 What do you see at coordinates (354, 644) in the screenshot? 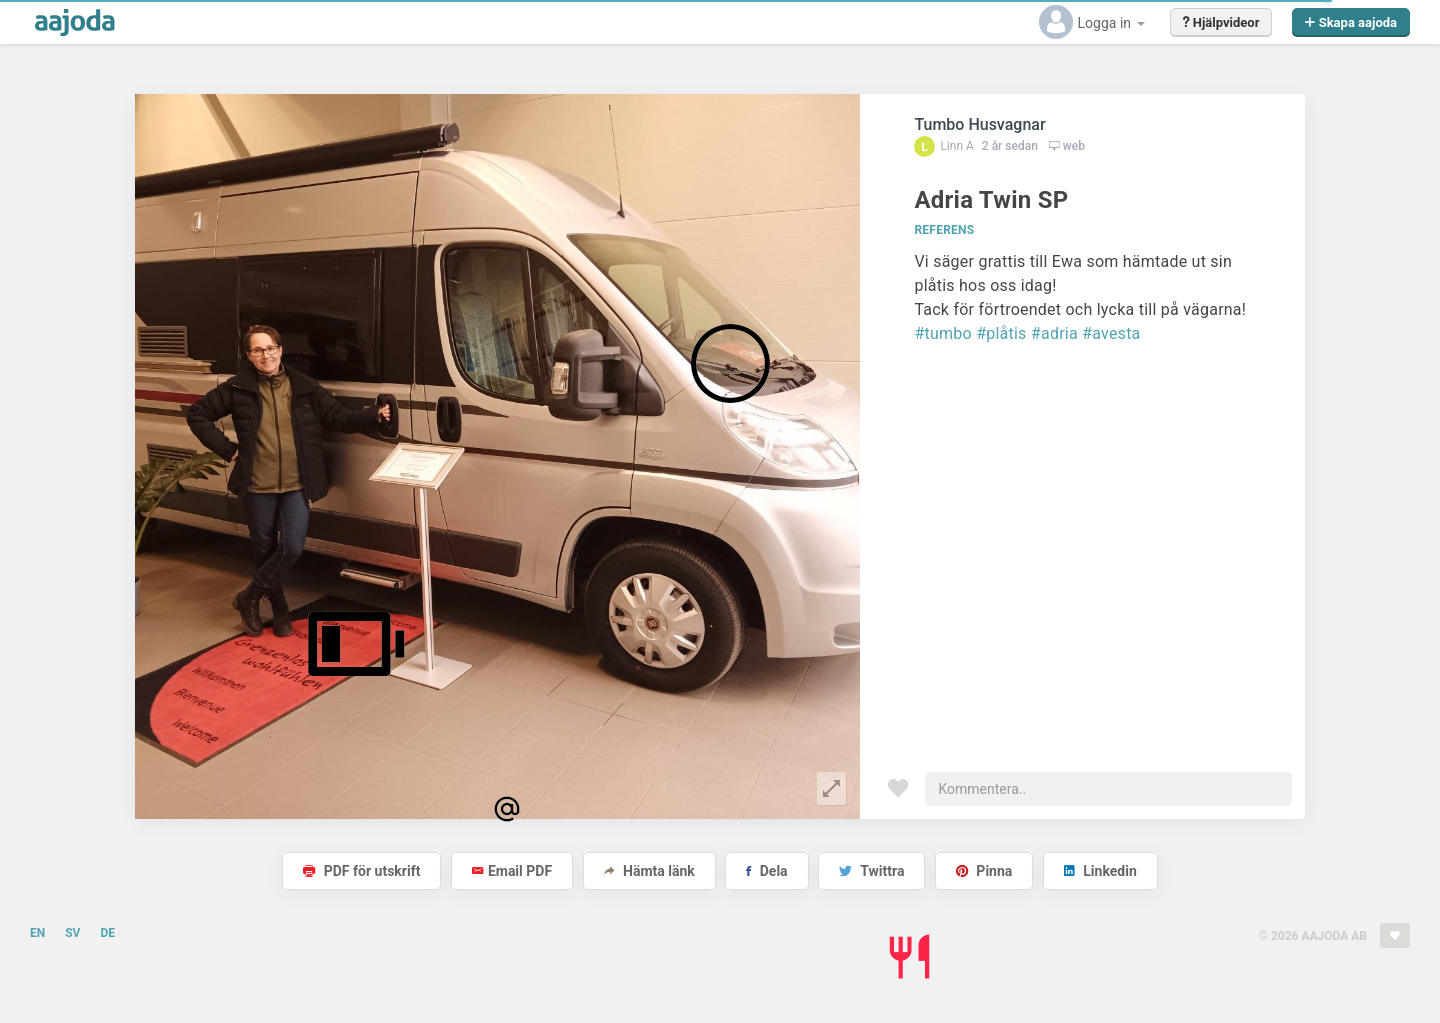
I see `indicates low battery status` at bounding box center [354, 644].